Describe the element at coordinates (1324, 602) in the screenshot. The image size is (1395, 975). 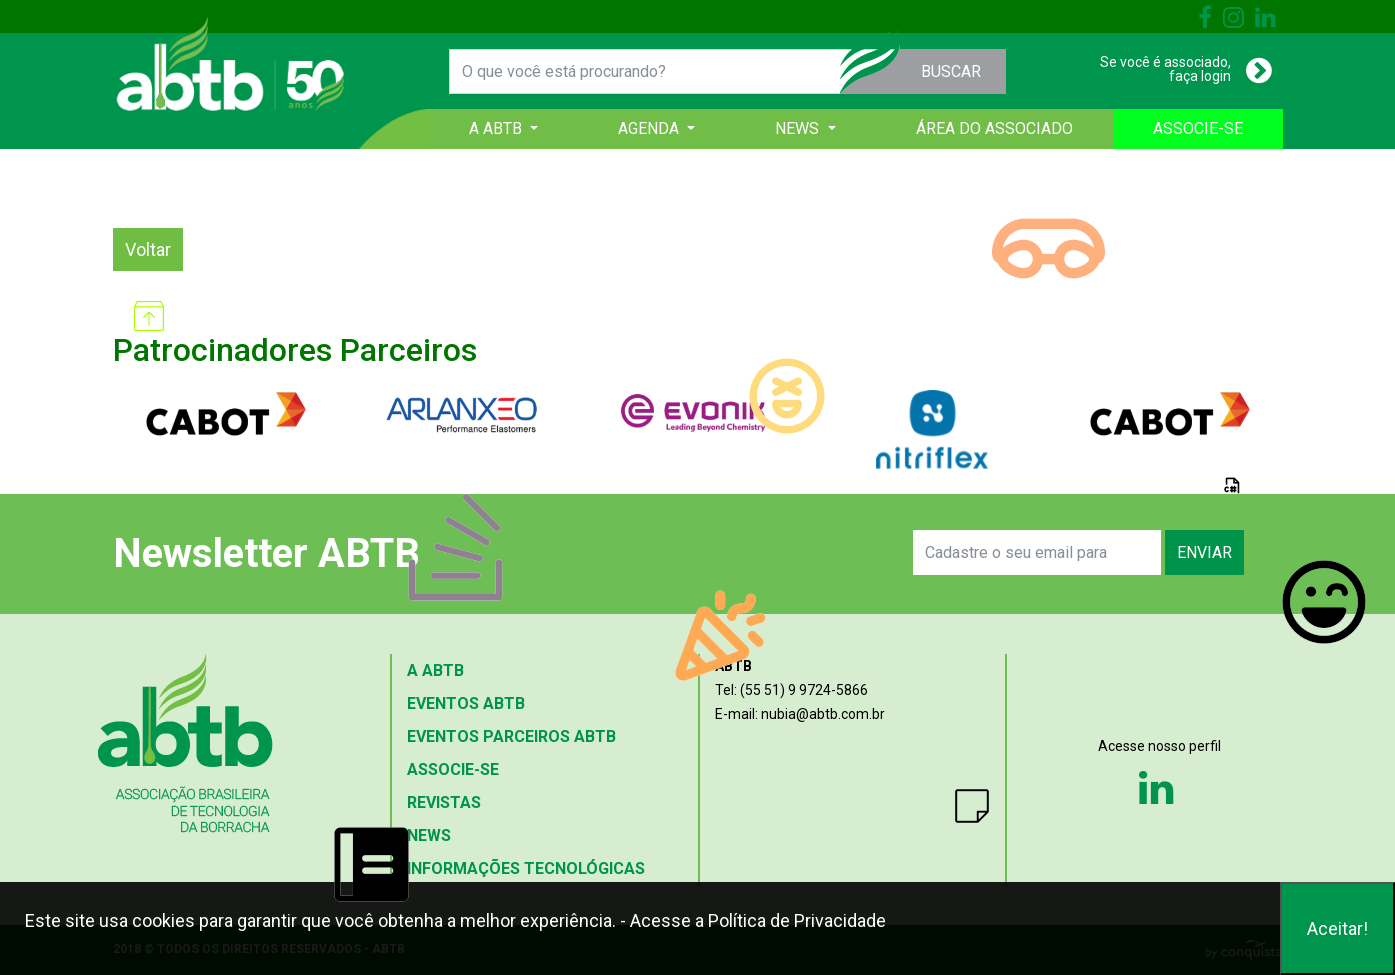
I see `add a playful reaction to a message` at that location.